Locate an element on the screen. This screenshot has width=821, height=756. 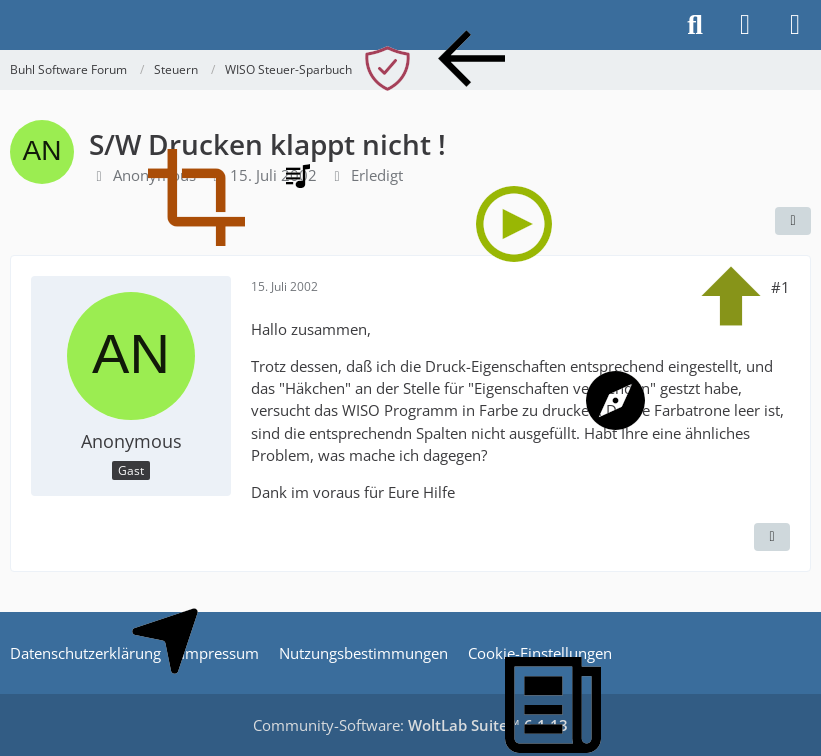
view your music playlist is located at coordinates (298, 176).